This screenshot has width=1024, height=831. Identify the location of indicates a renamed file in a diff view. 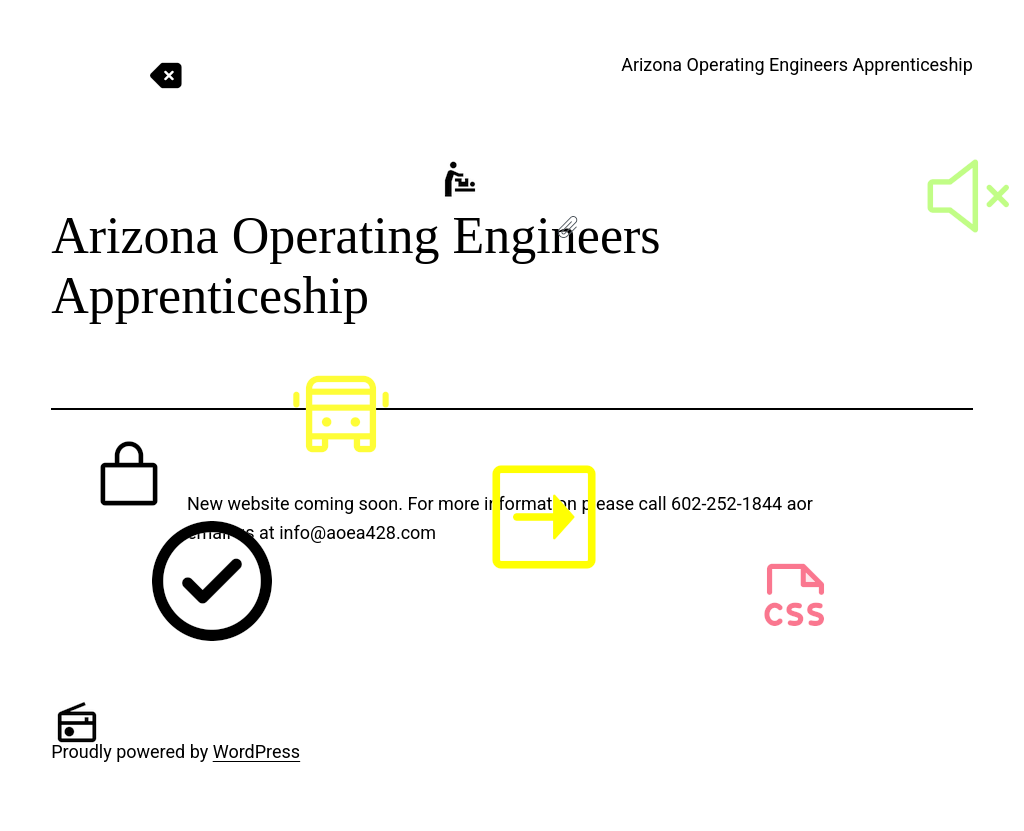
(544, 517).